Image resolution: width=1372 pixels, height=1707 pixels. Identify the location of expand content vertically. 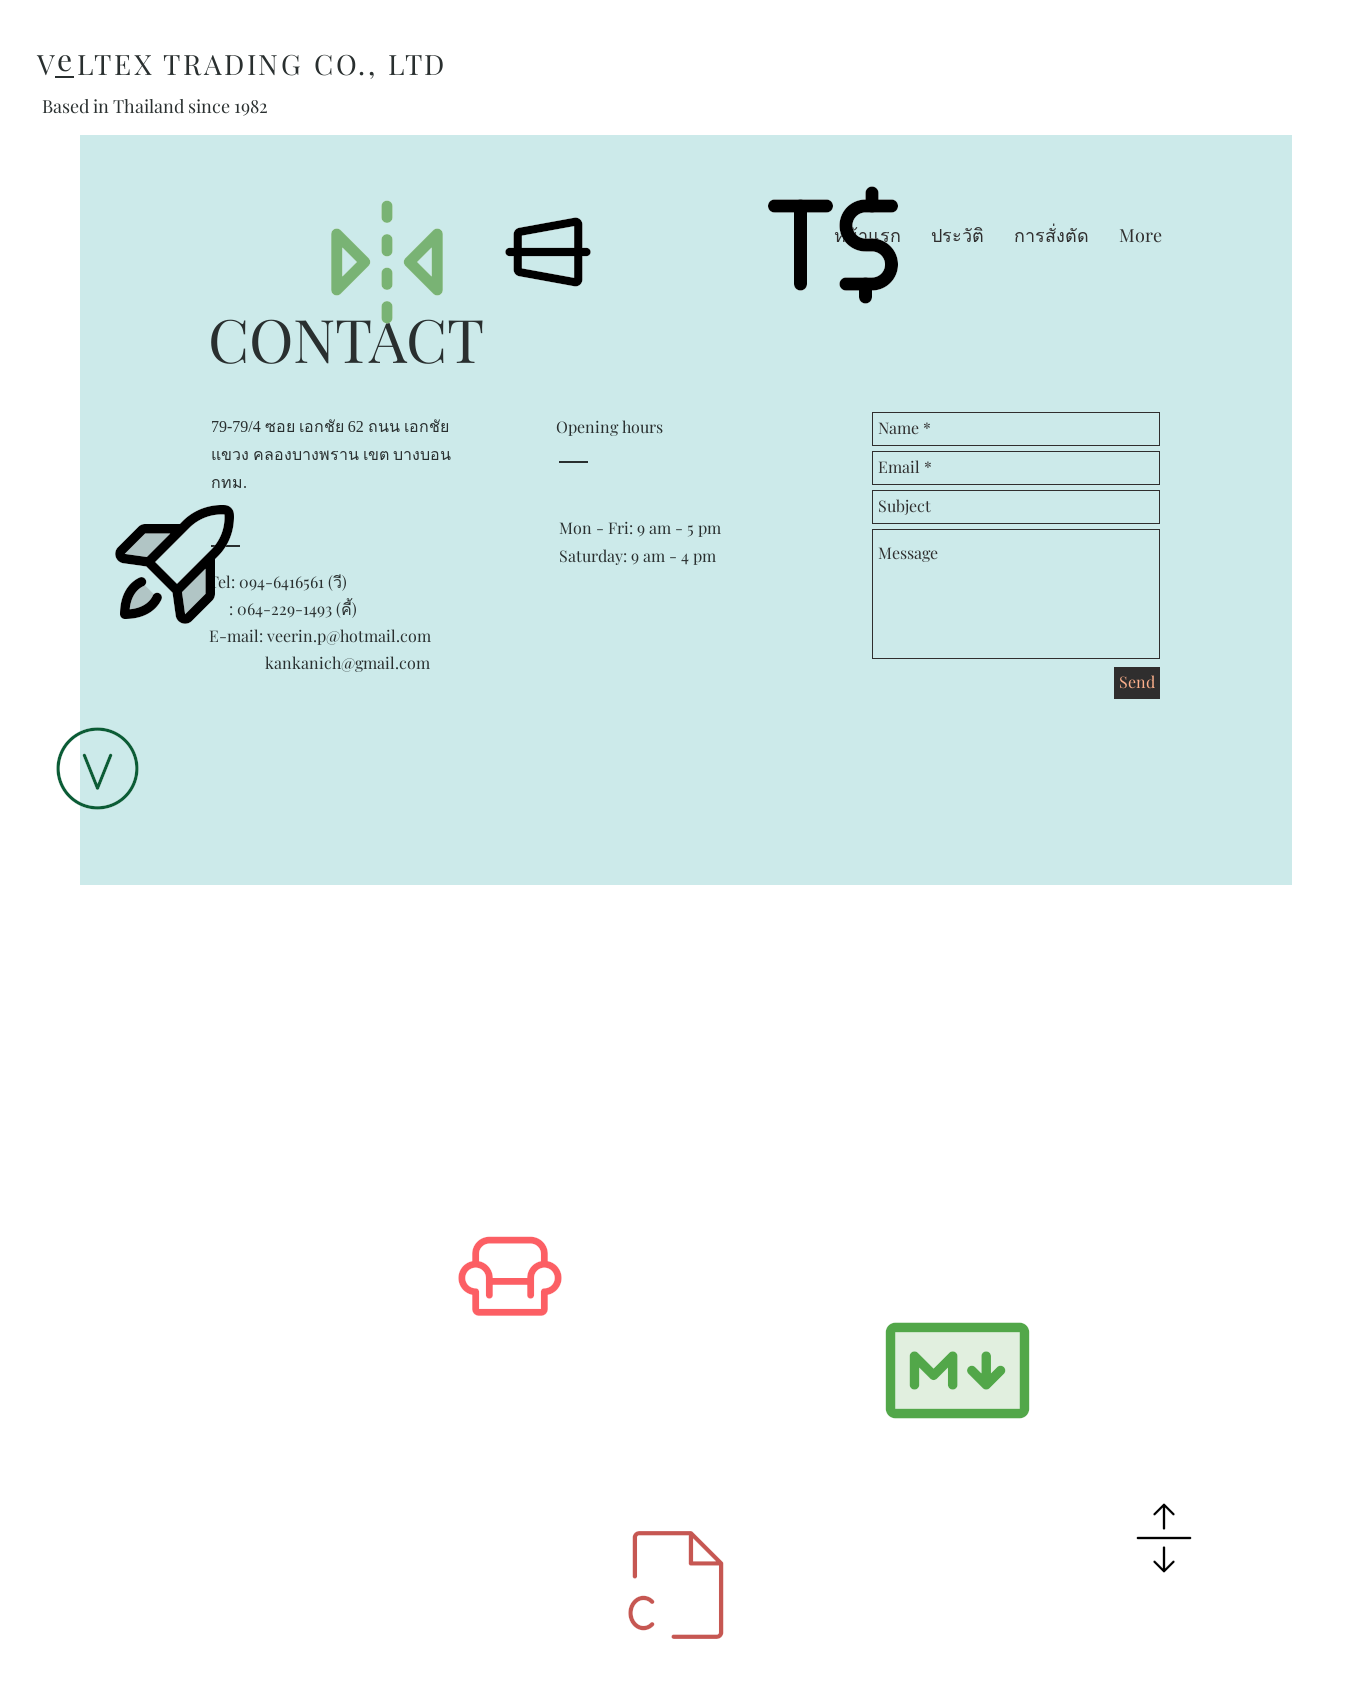
(1164, 1538).